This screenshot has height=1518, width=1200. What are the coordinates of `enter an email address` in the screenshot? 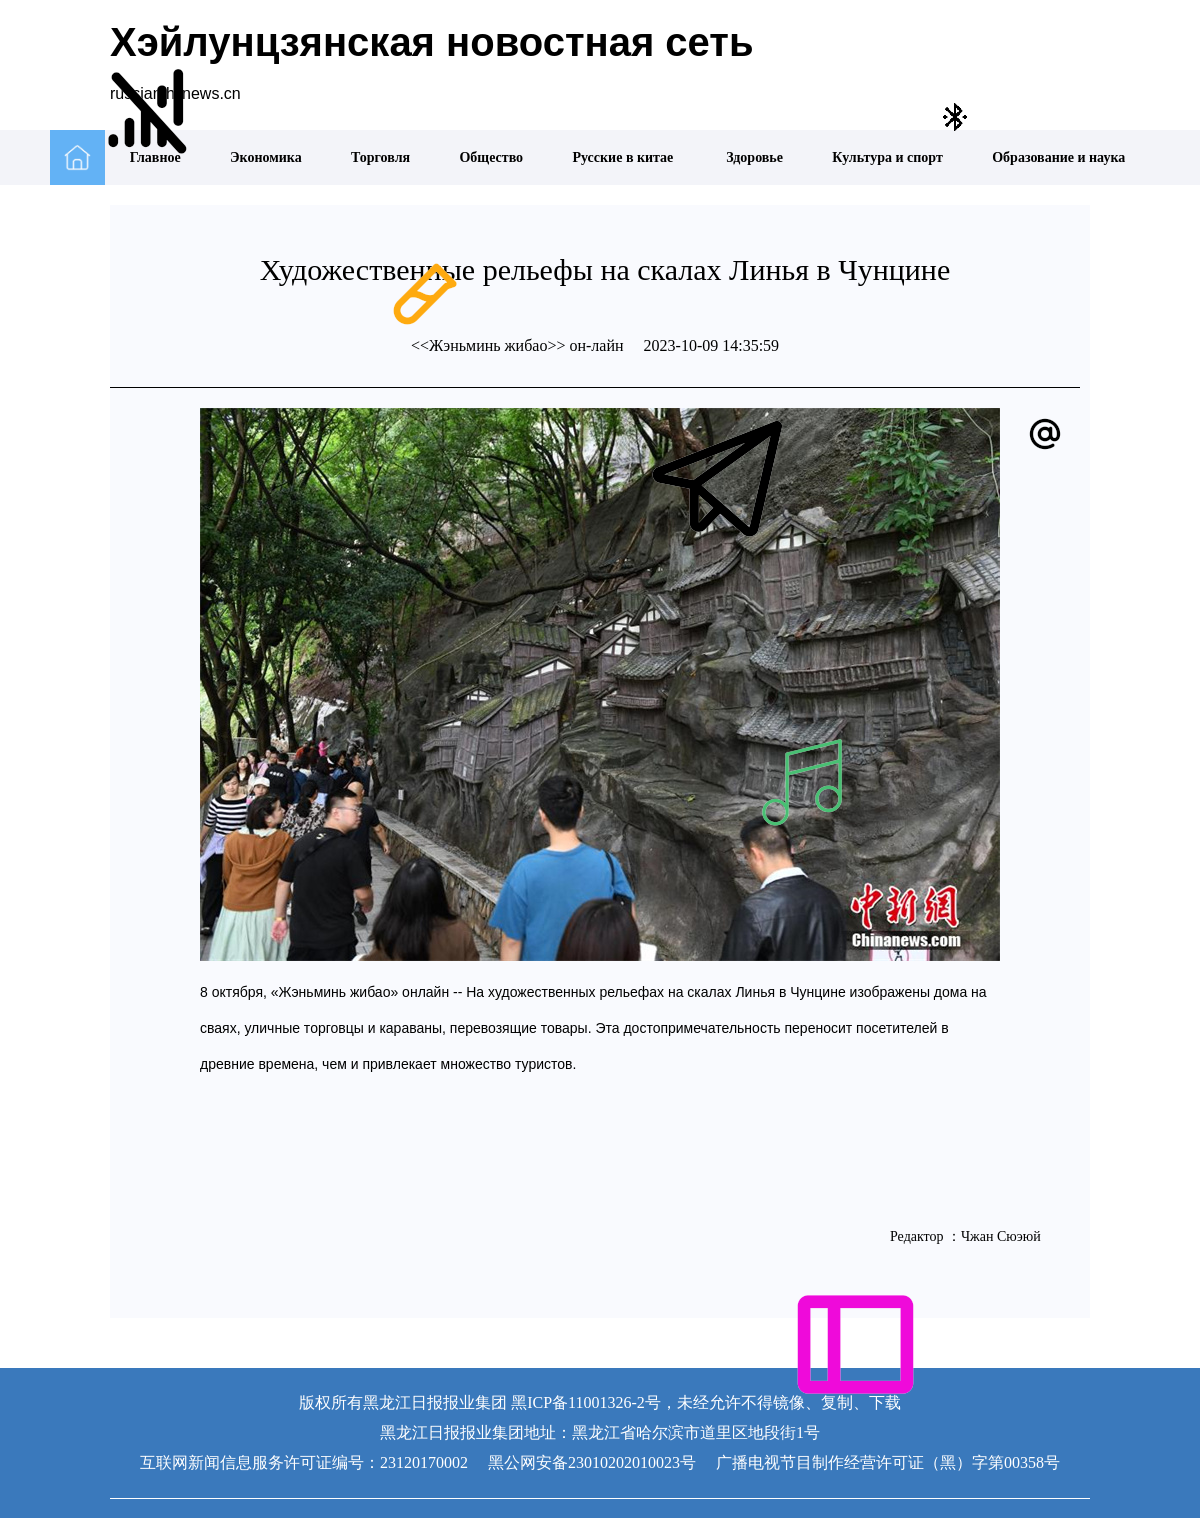 It's located at (1045, 434).